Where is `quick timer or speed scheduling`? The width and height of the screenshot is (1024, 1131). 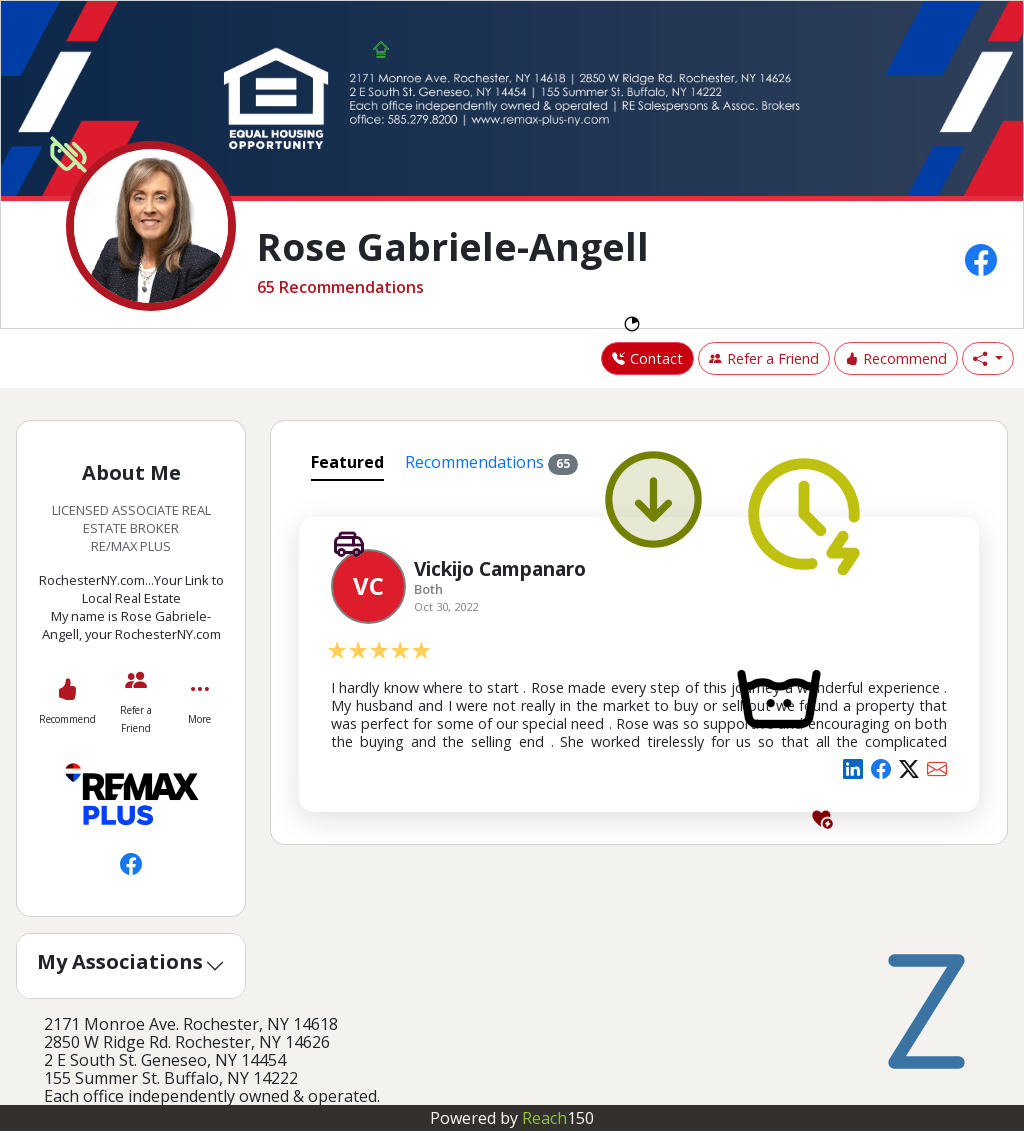 quick timer or speed scheduling is located at coordinates (804, 514).